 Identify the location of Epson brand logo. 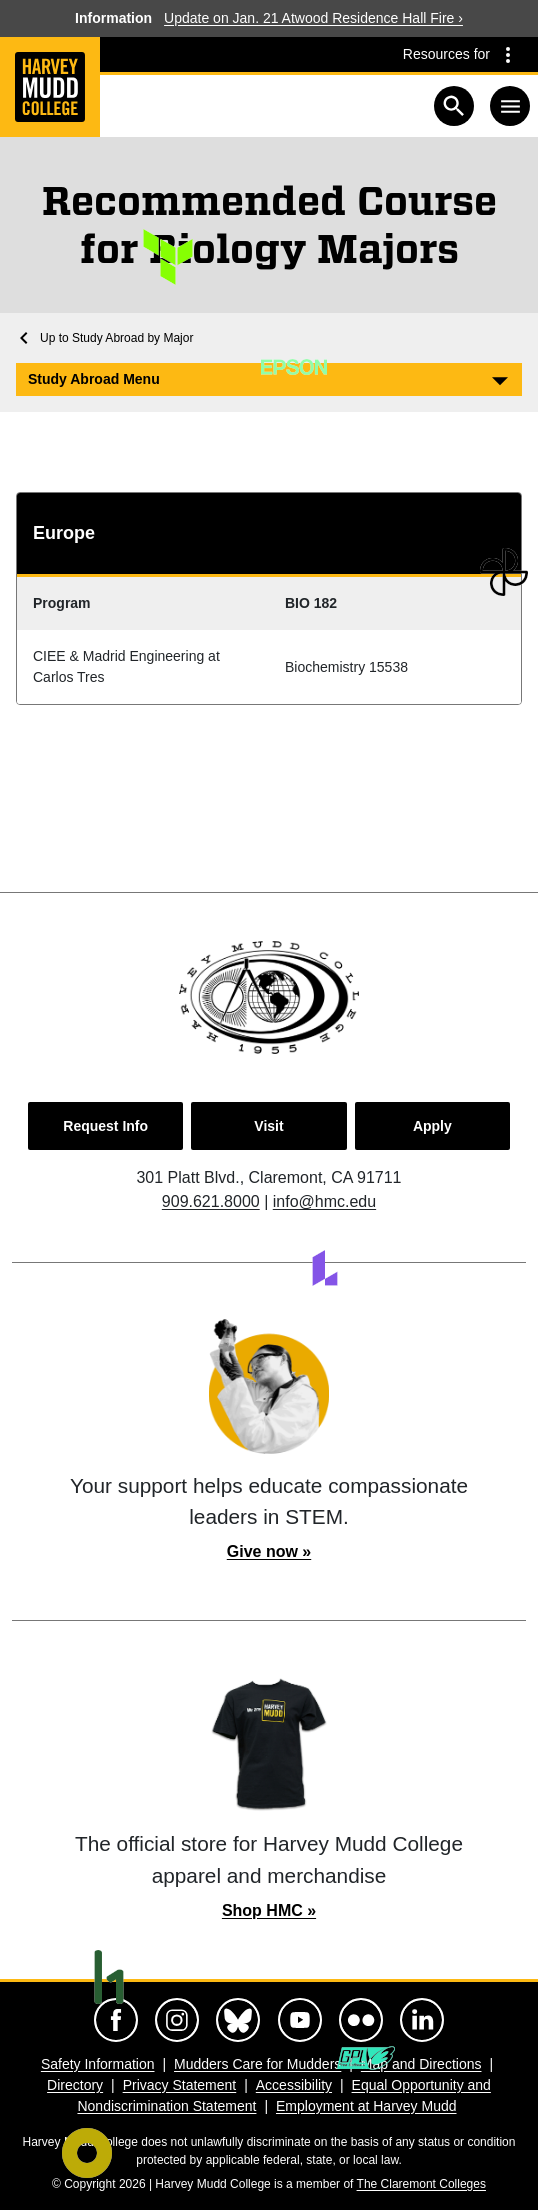
(294, 367).